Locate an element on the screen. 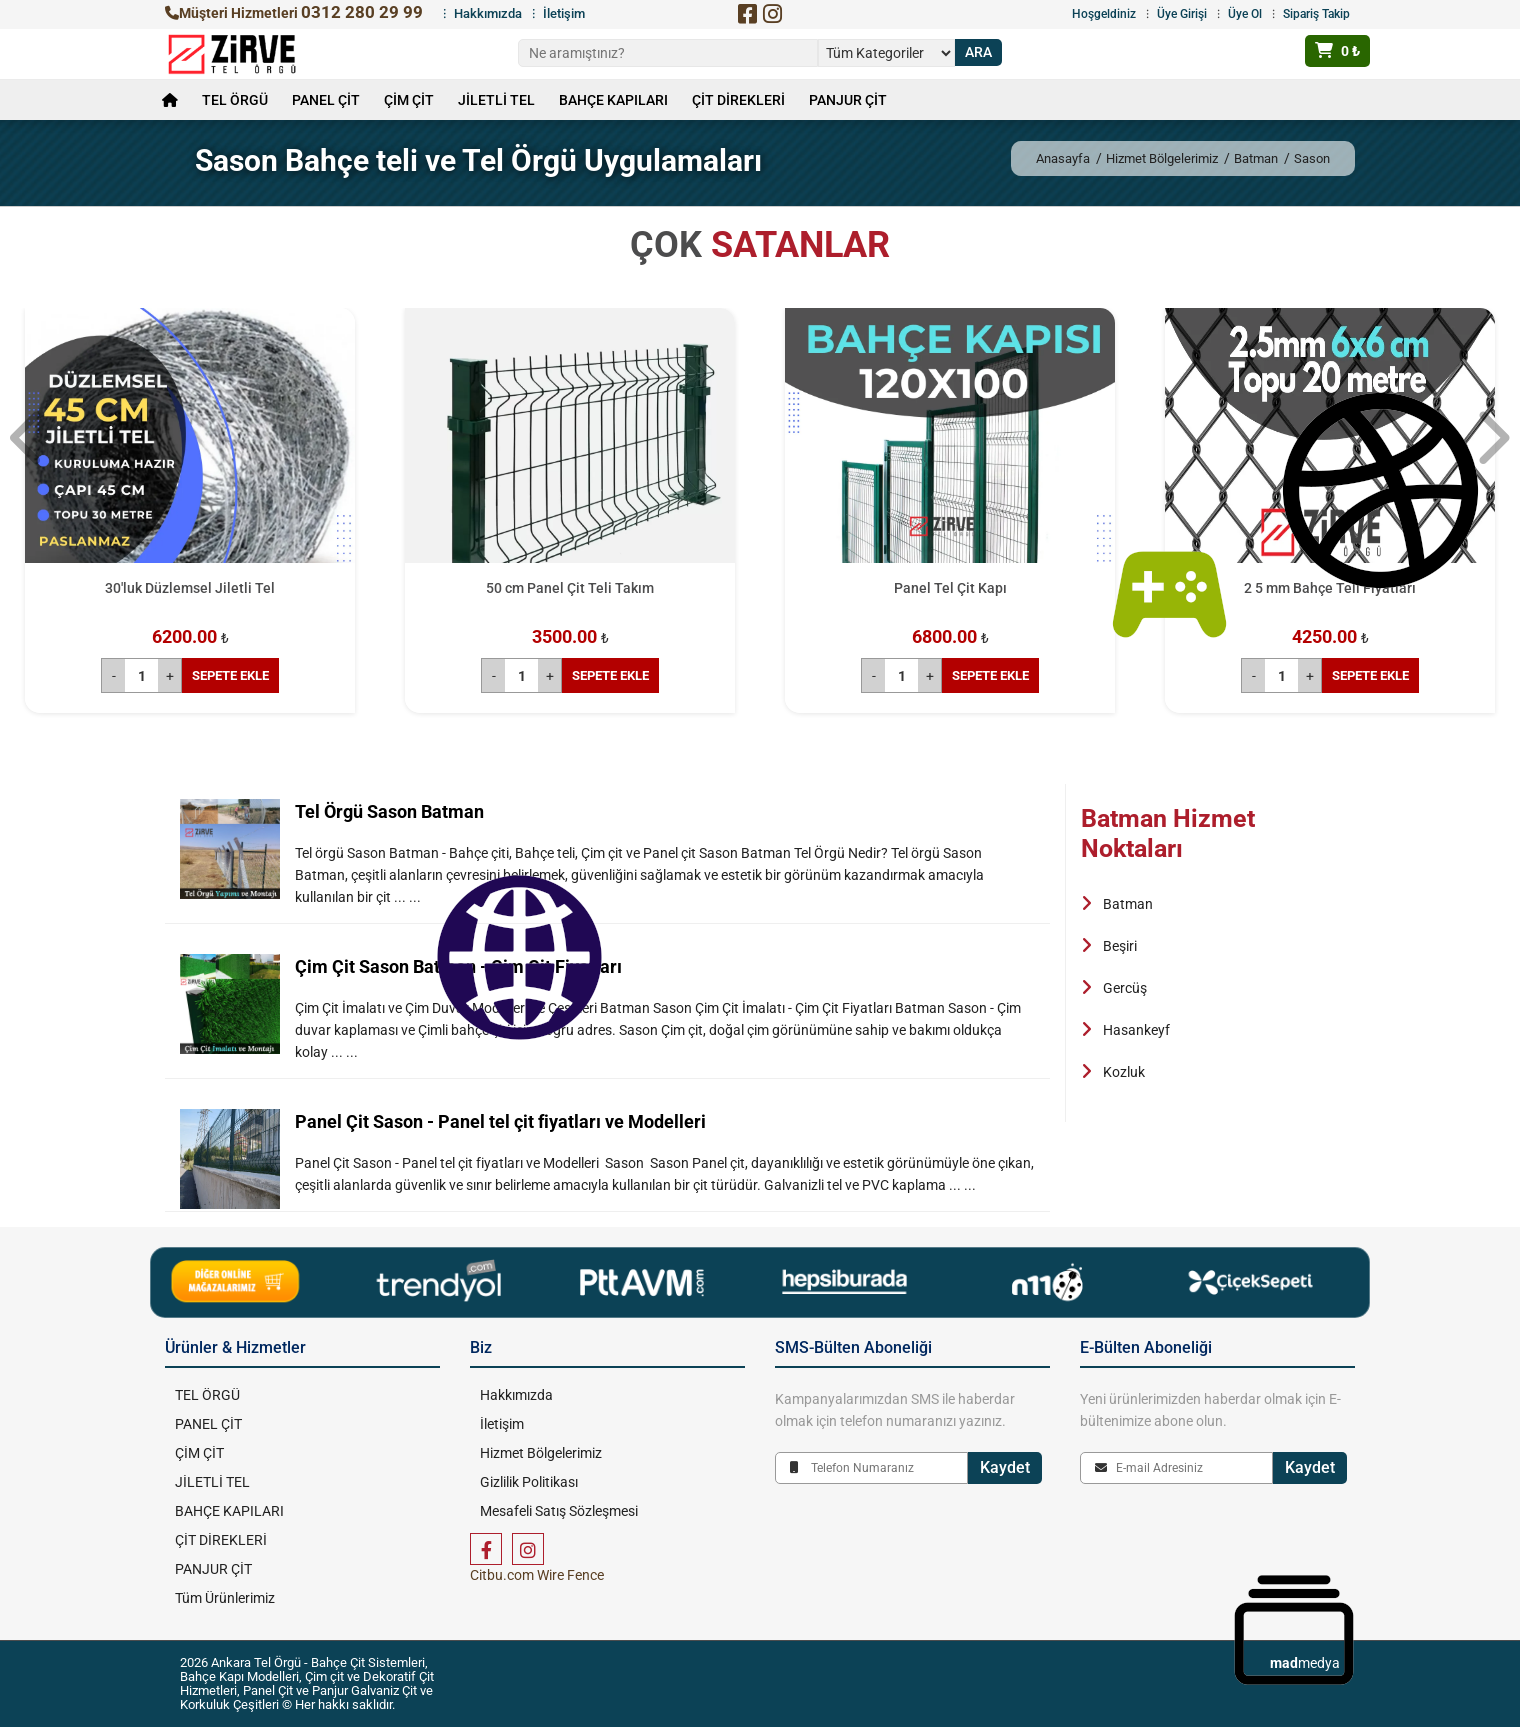 The width and height of the screenshot is (1520, 1727). access gaming features or games library is located at coordinates (1171, 594).